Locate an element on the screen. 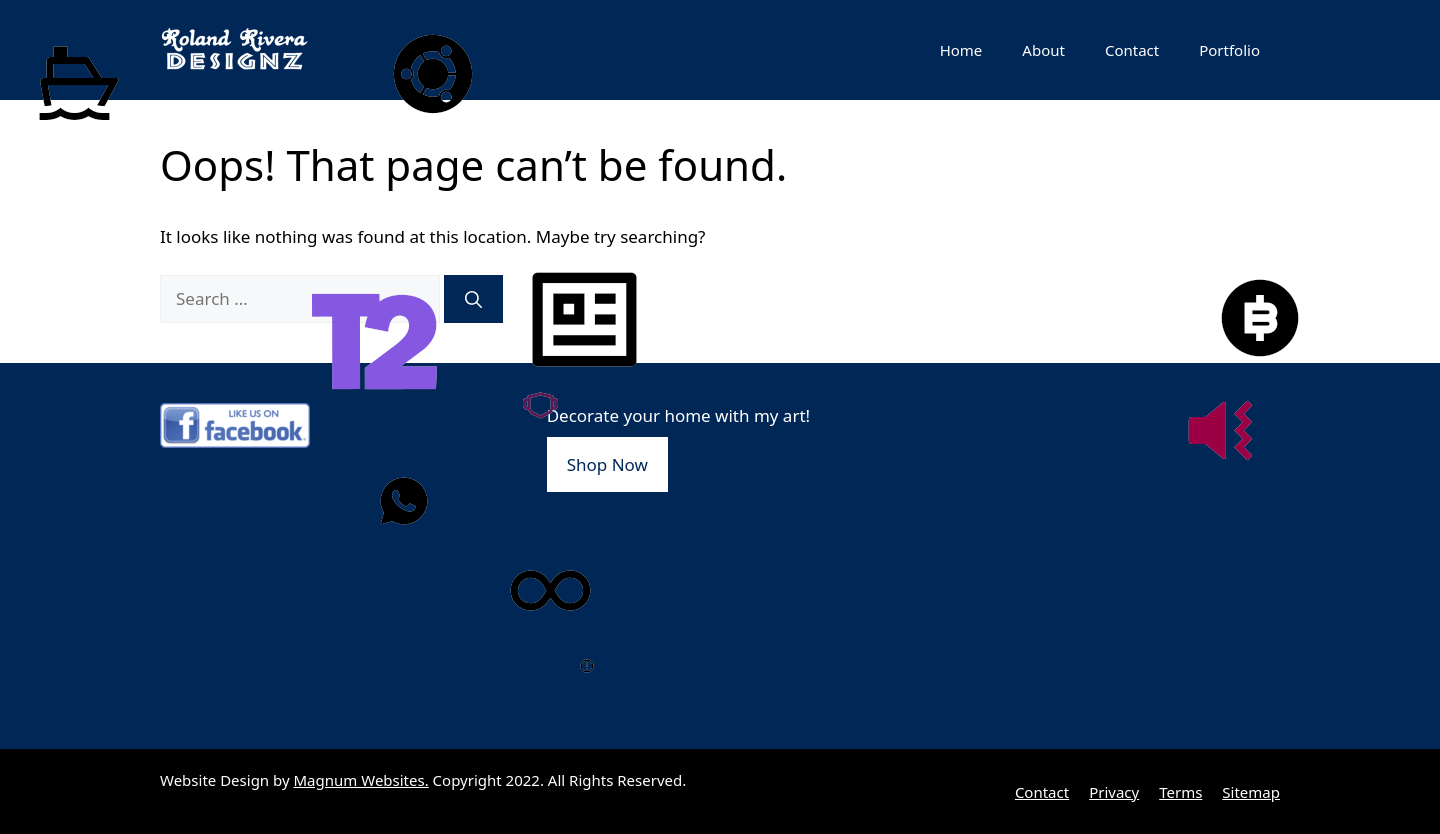 This screenshot has width=1440, height=834. indicates unlimited or infinite content is located at coordinates (550, 590).